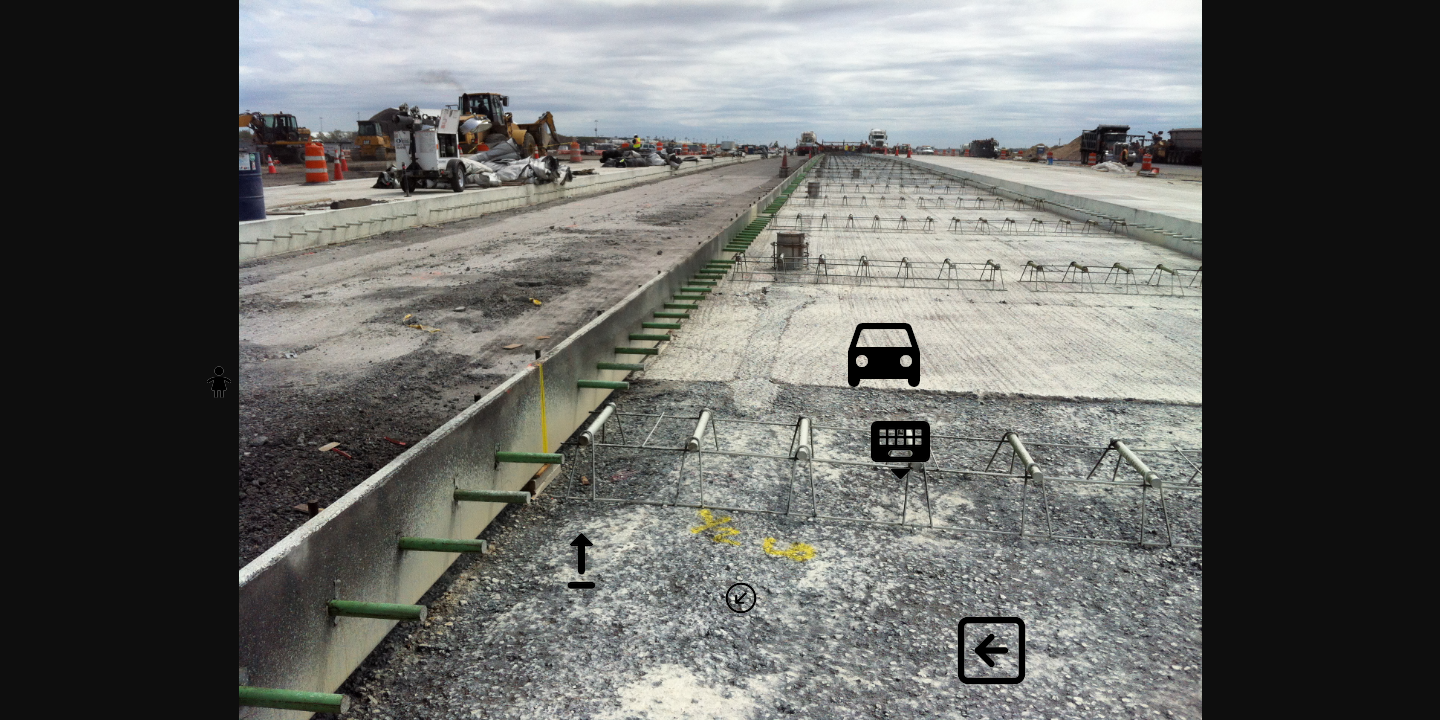 The width and height of the screenshot is (1440, 720). What do you see at coordinates (991, 650) in the screenshot?
I see `go back to the previous screen` at bounding box center [991, 650].